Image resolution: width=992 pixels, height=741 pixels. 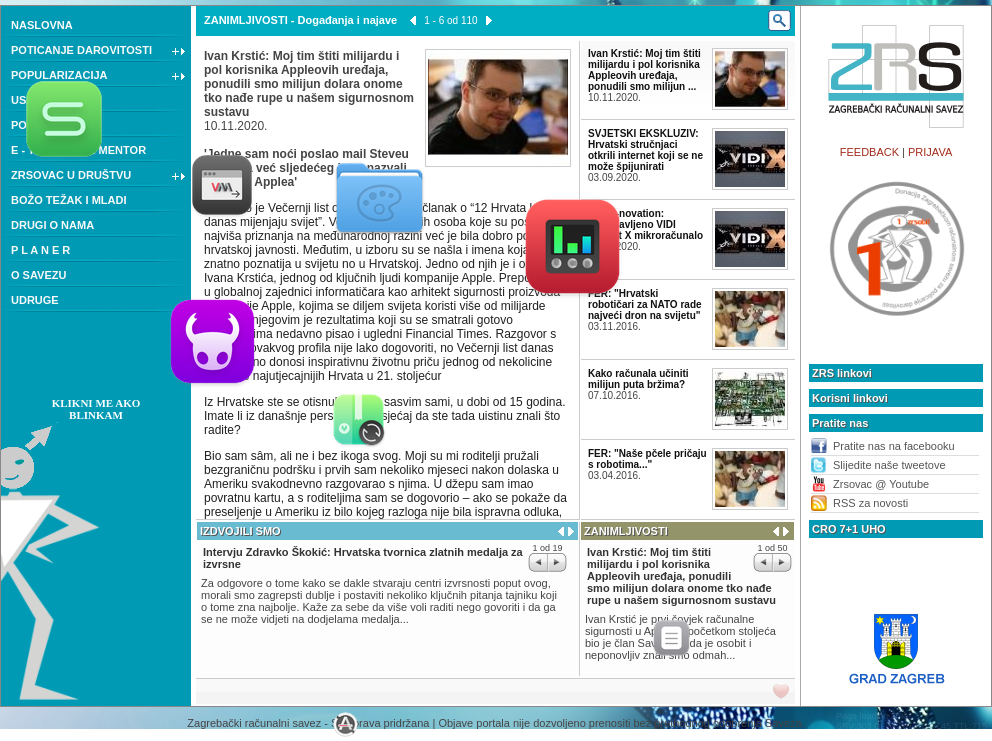 What do you see at coordinates (671, 638) in the screenshot?
I see `access menu editing preferences` at bounding box center [671, 638].